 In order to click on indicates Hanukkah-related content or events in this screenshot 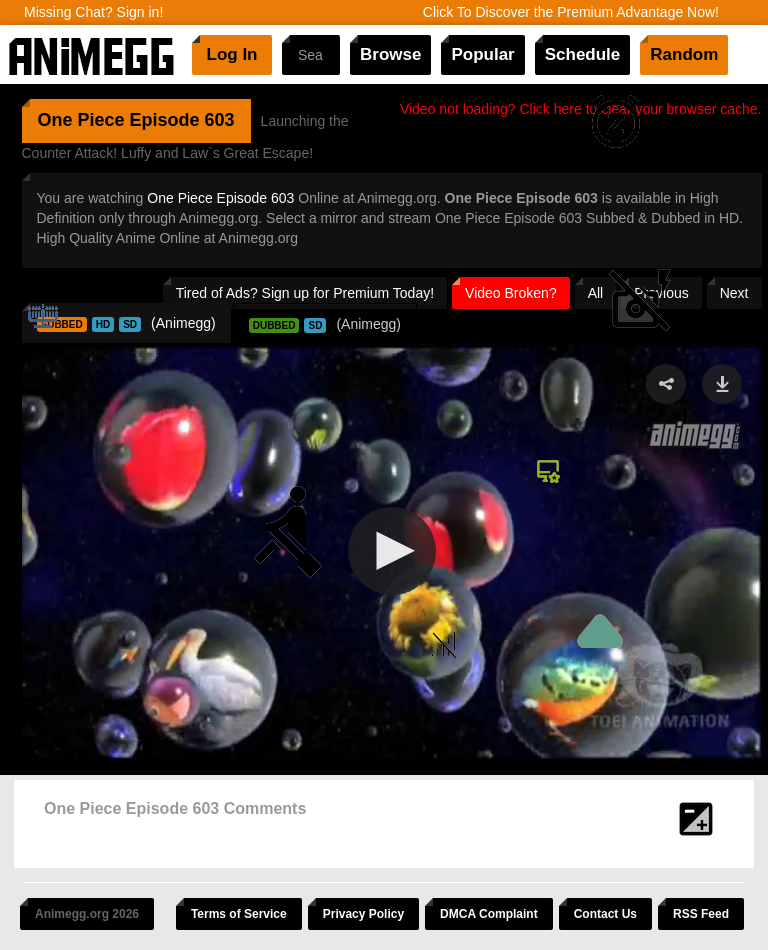, I will do `click(43, 316)`.